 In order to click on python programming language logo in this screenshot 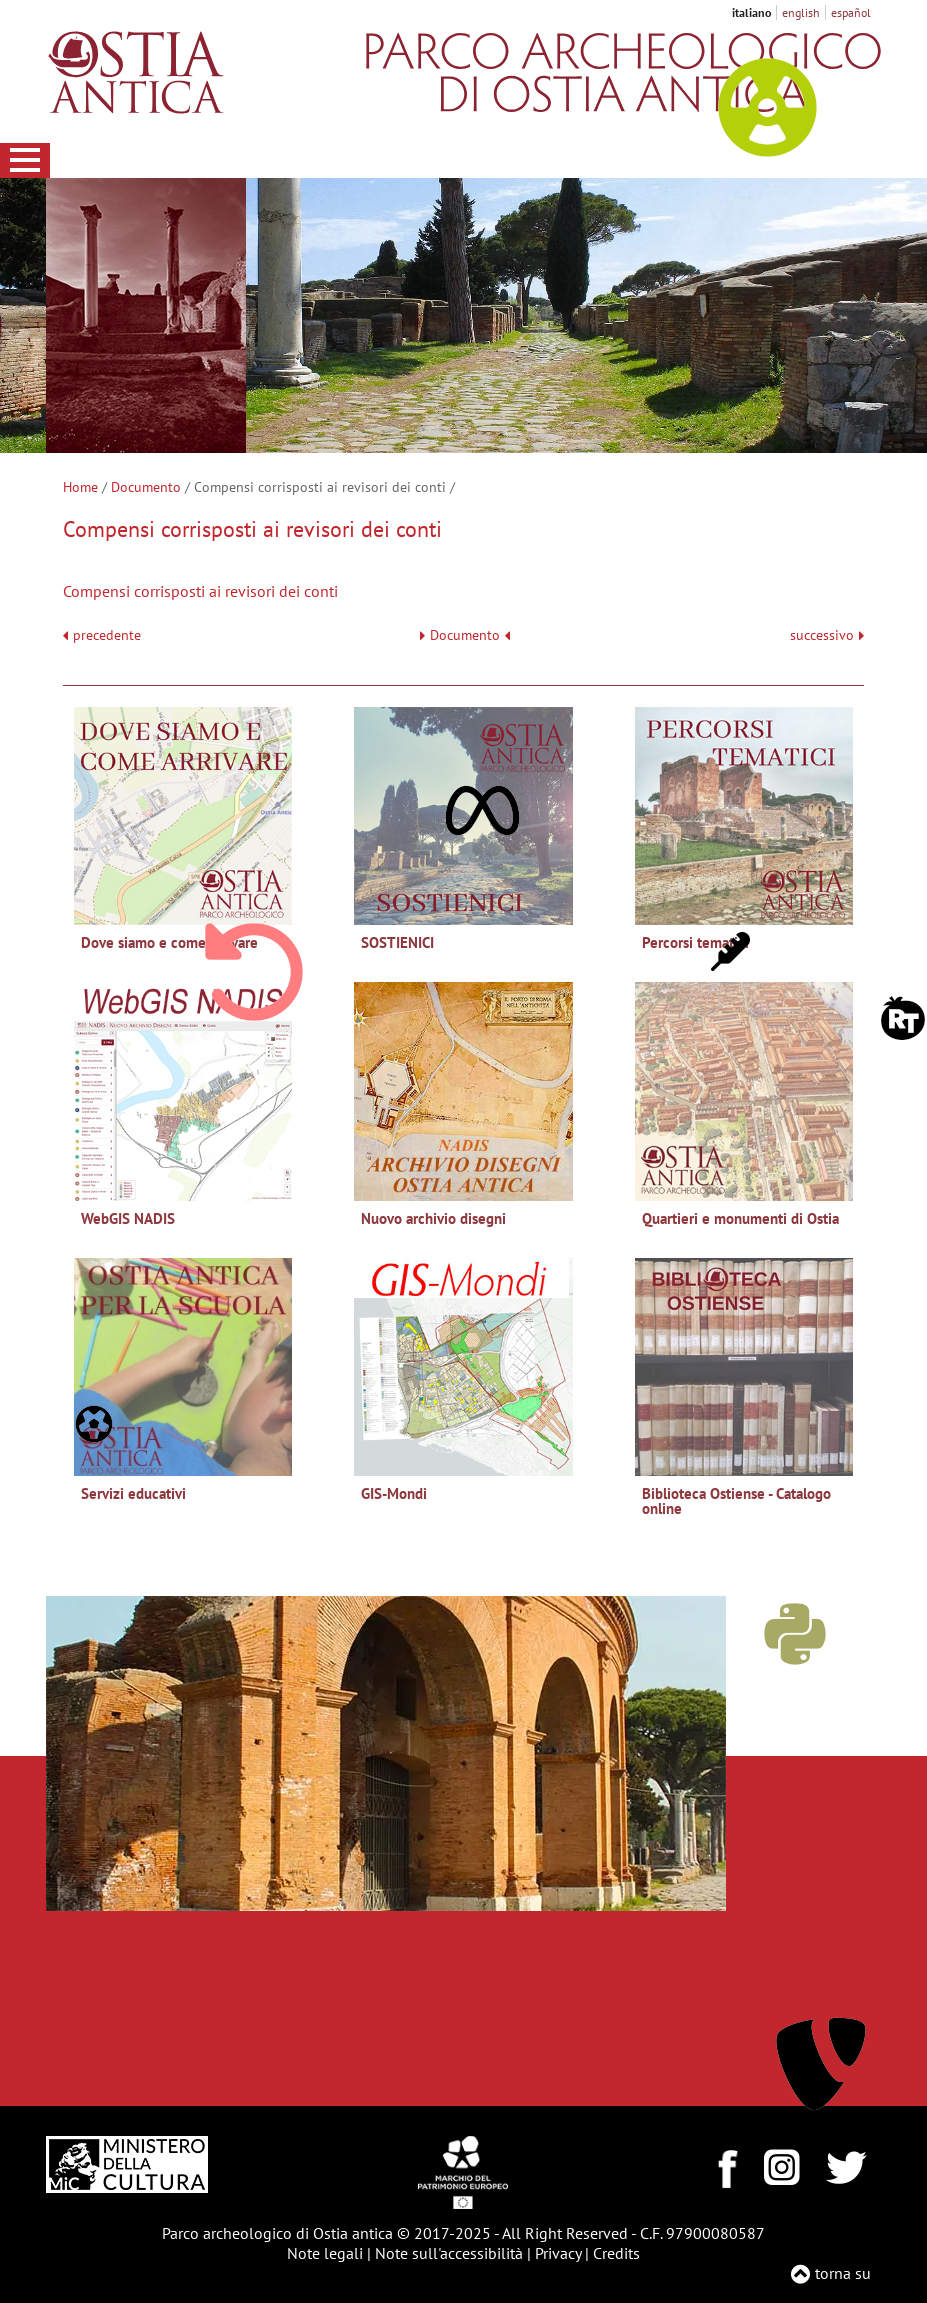, I will do `click(795, 1634)`.